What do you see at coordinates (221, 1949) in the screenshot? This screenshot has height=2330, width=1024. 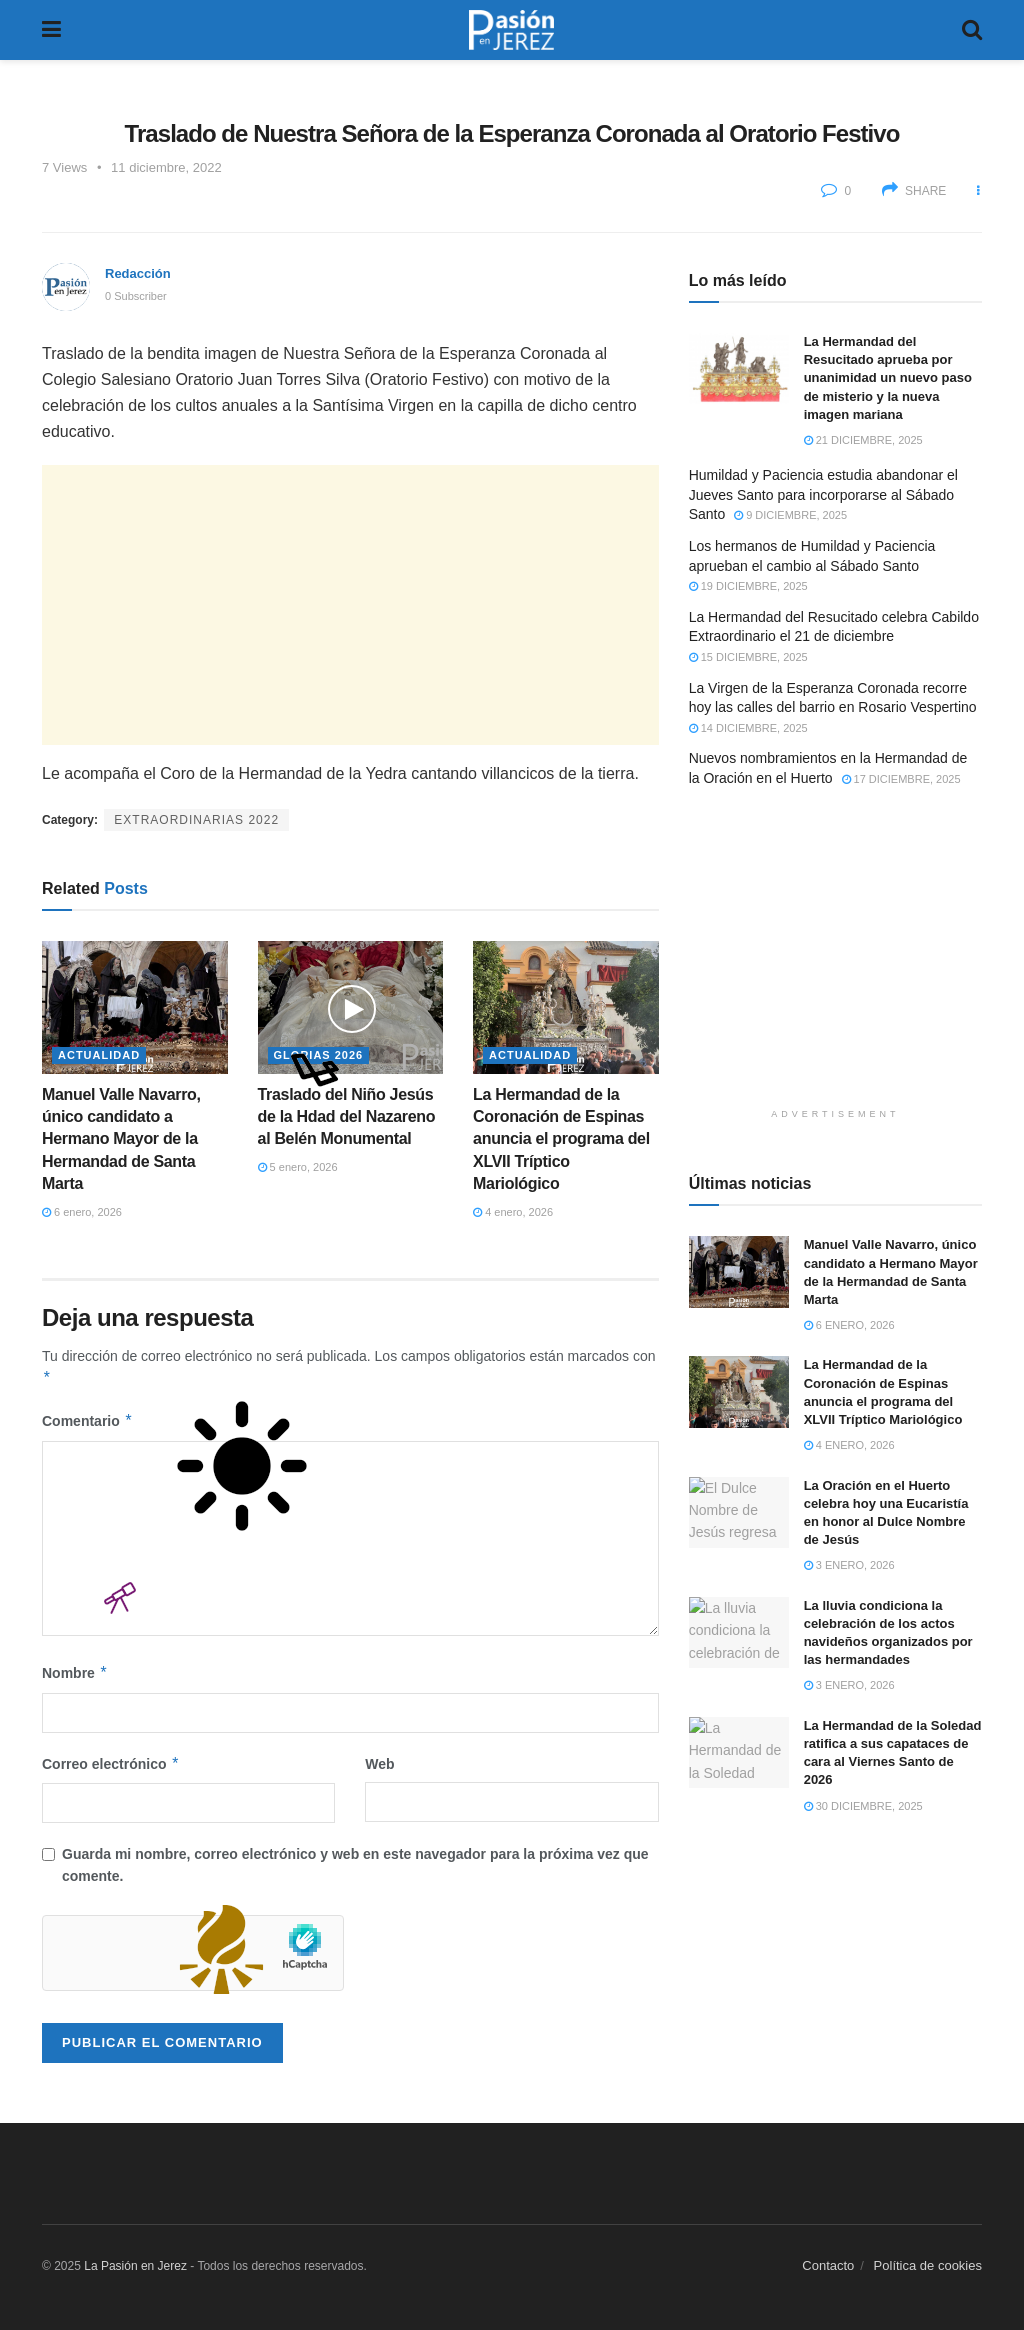 I see `access camping or outdoor activity features` at bounding box center [221, 1949].